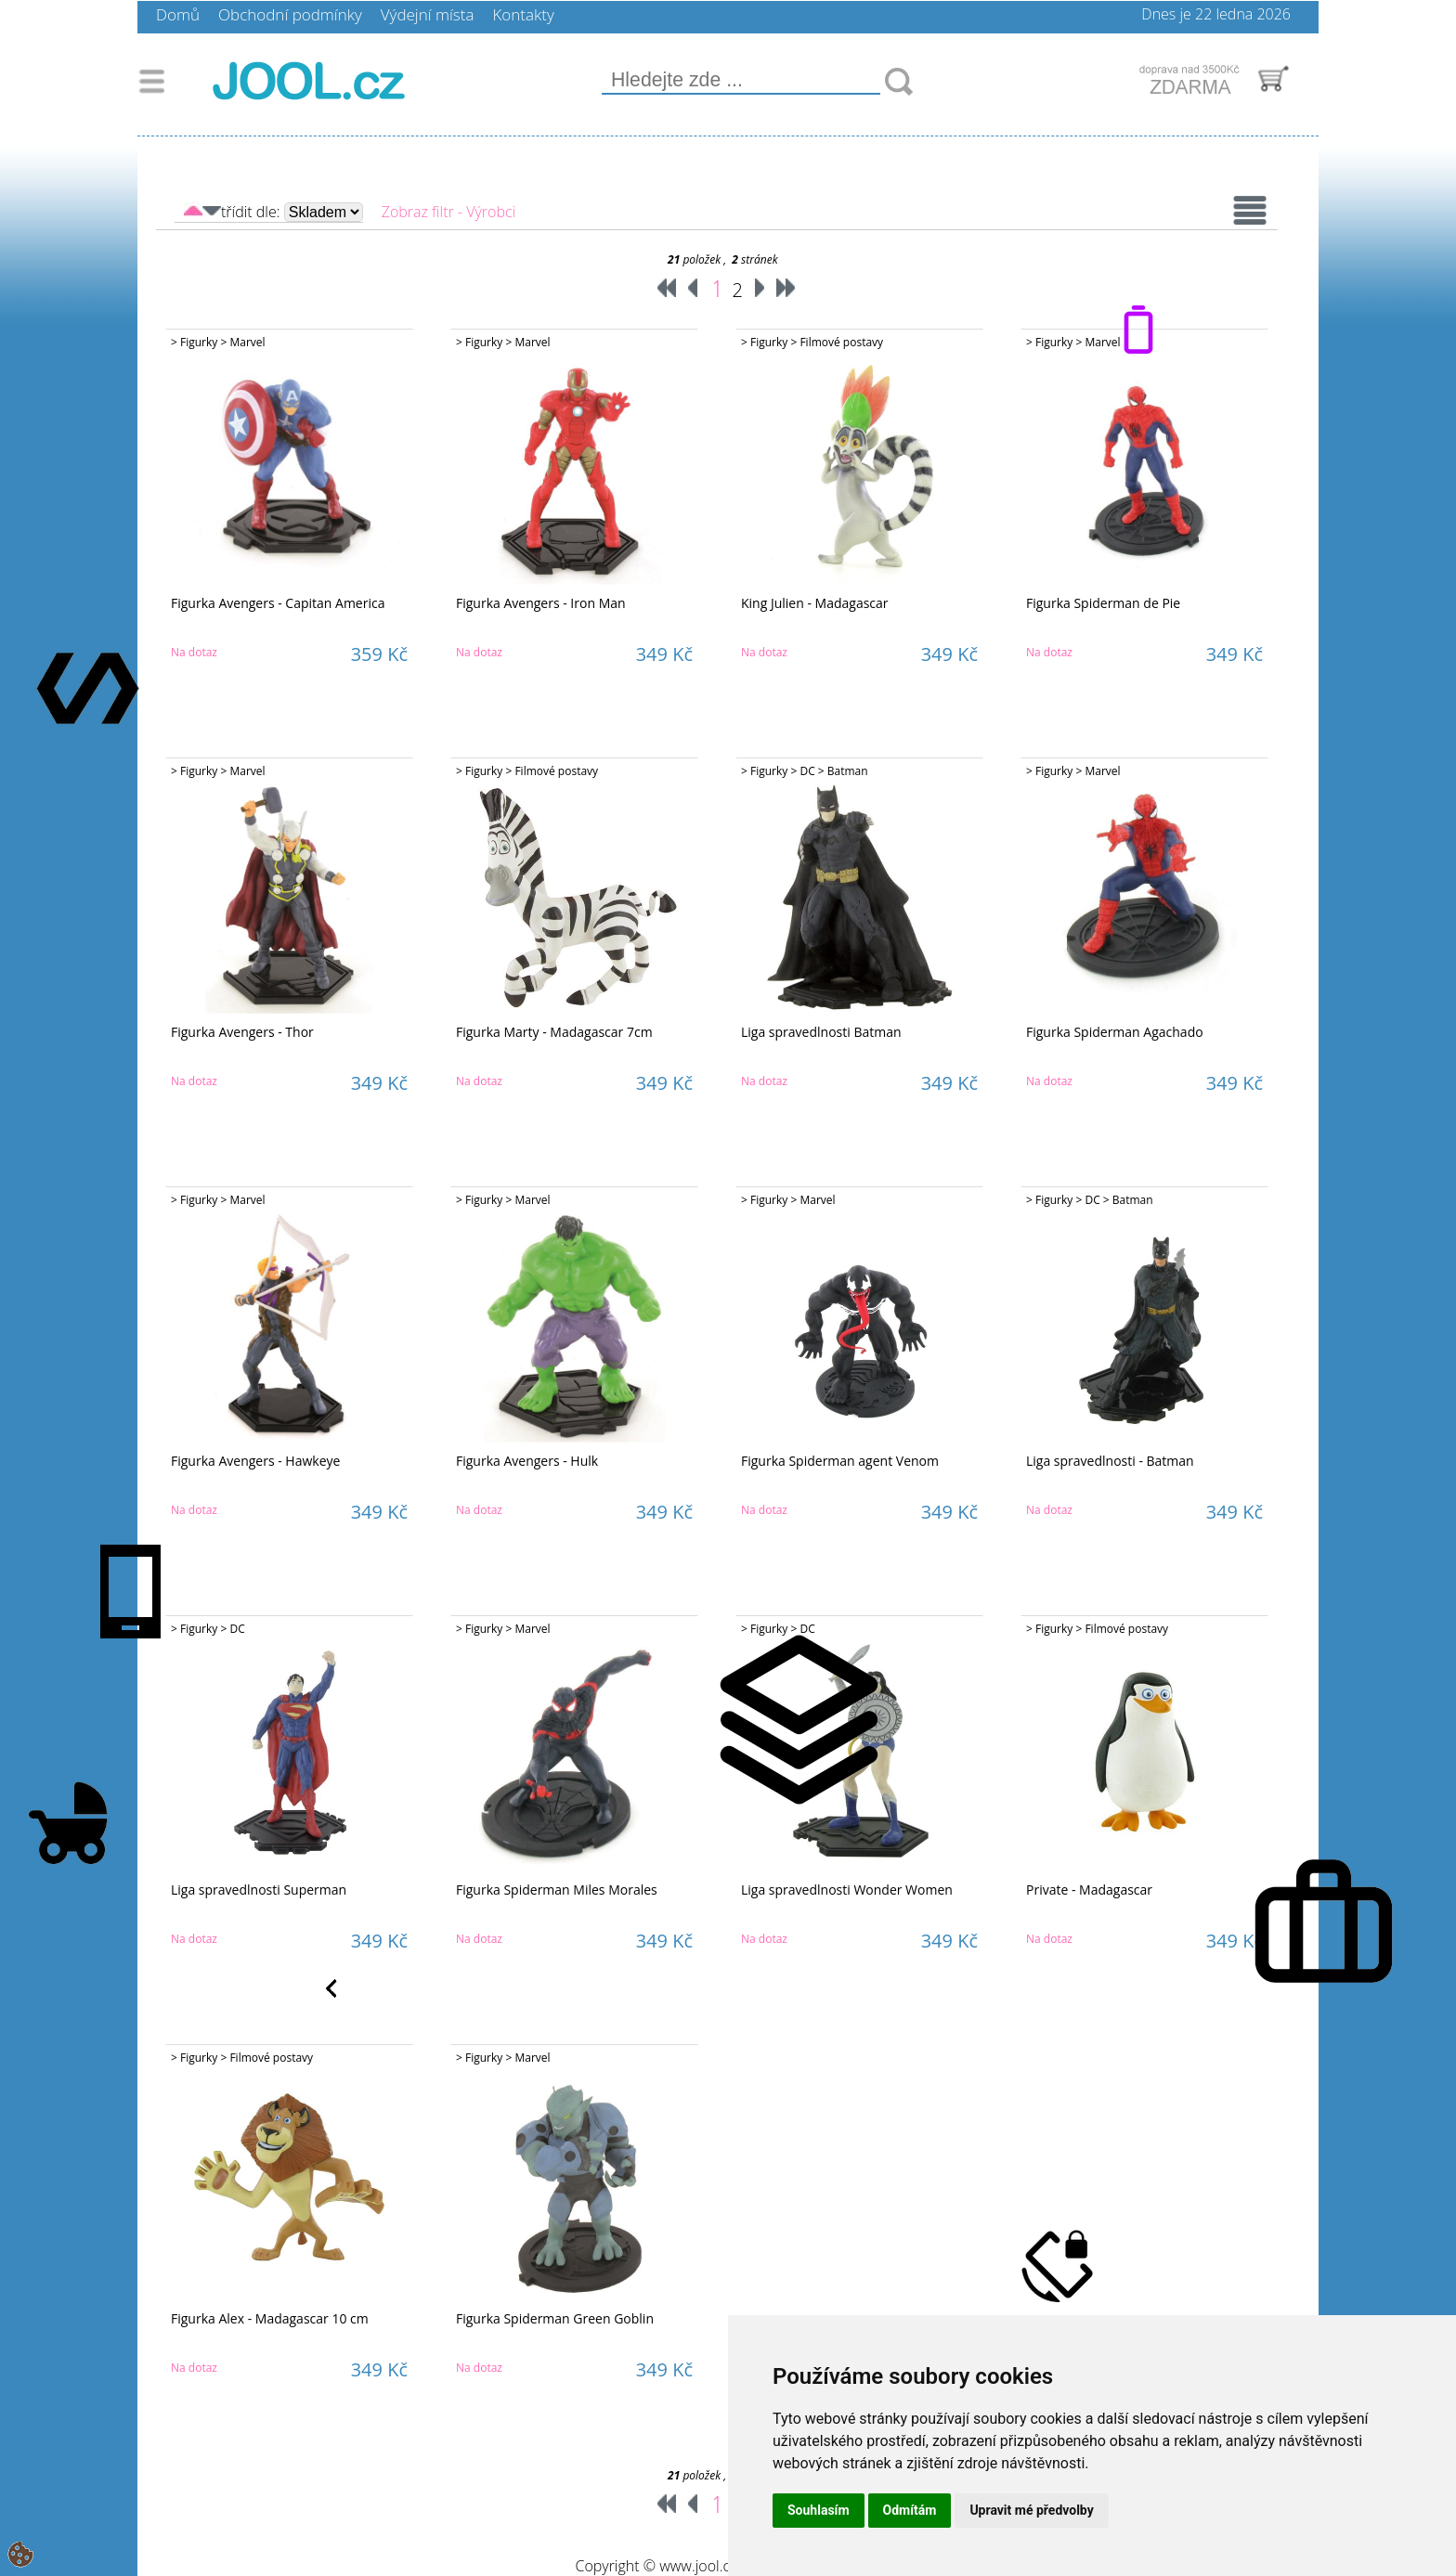  Describe the element at coordinates (1323, 1921) in the screenshot. I see `access work or business-related content` at that location.